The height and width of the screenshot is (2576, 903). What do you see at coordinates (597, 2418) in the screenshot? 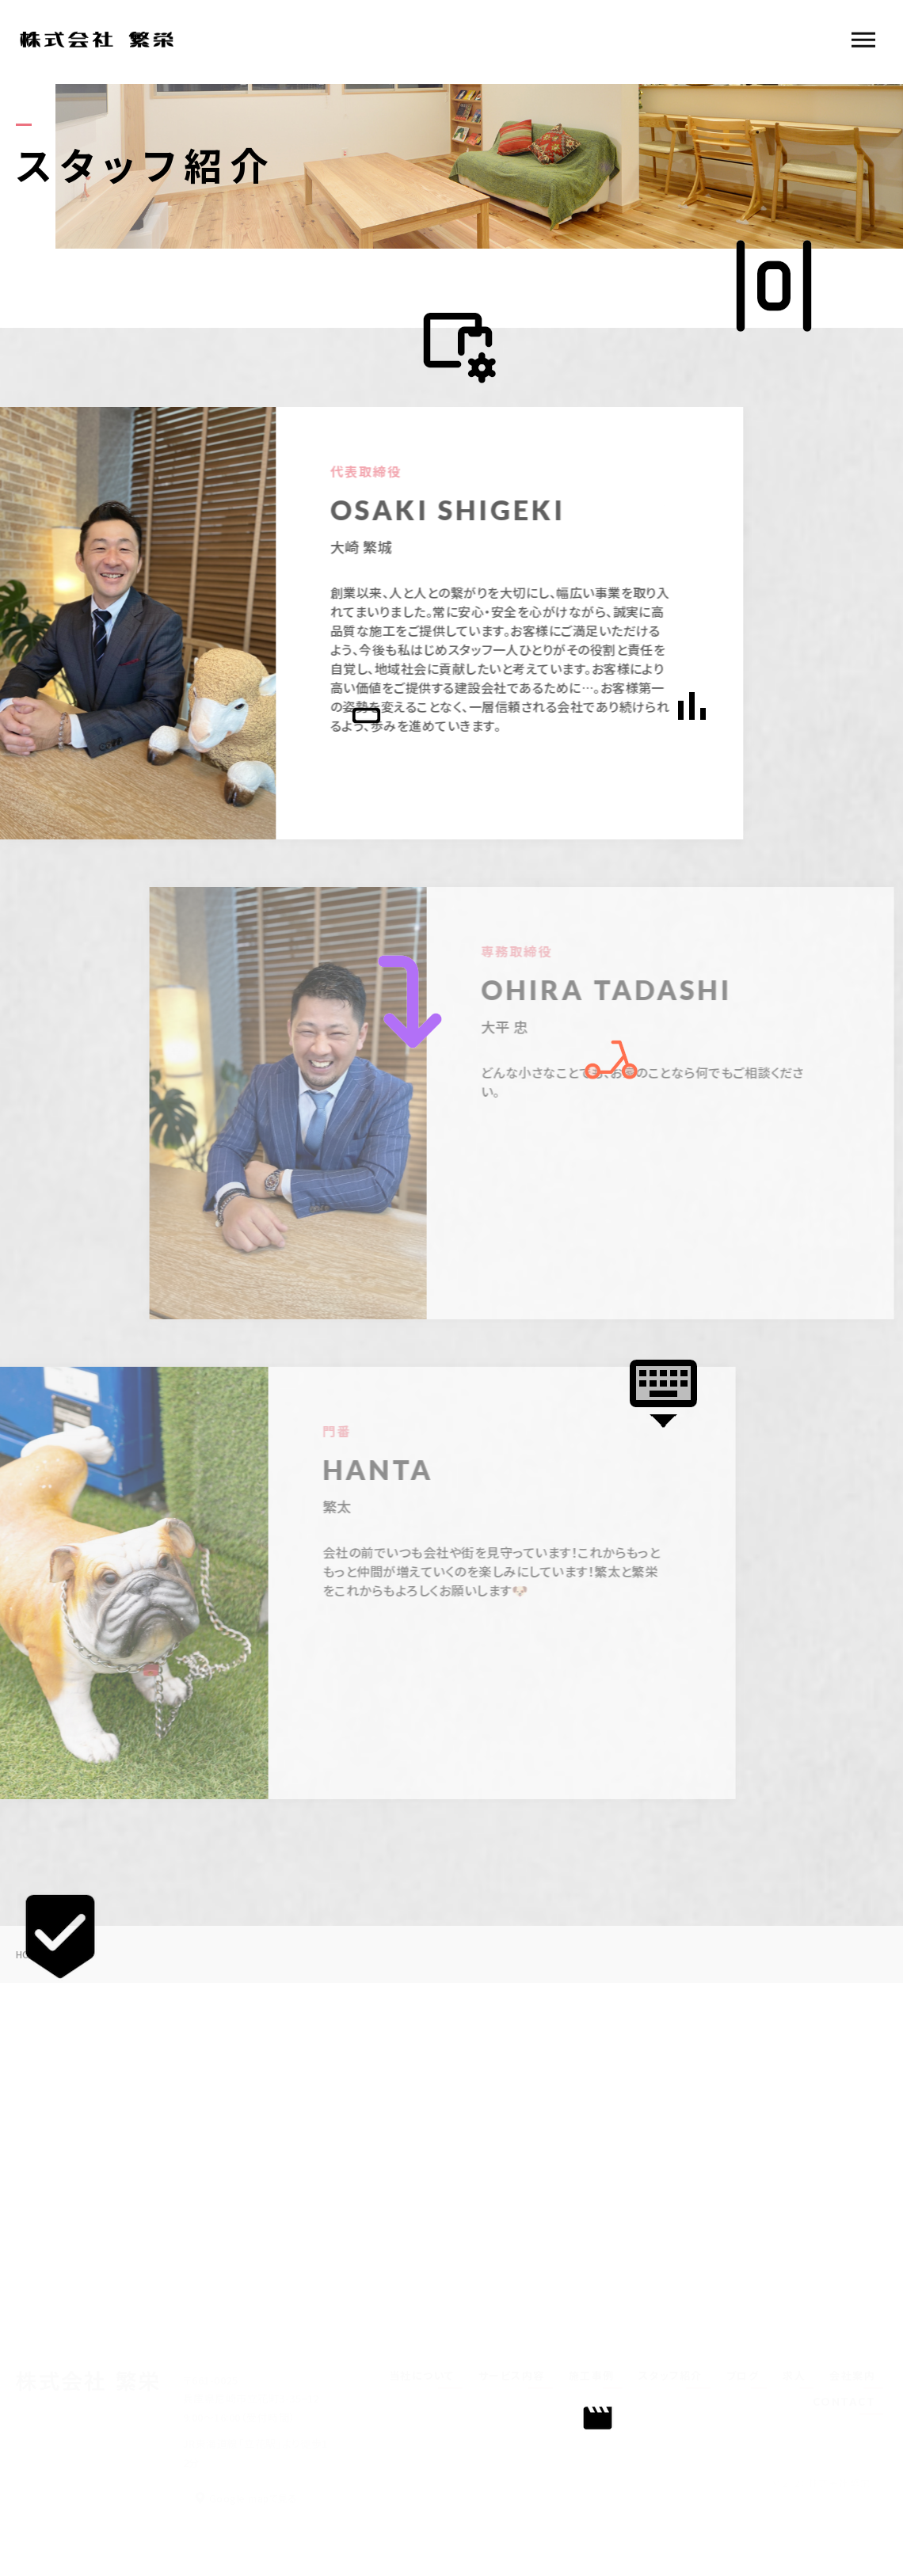
I see `access video or movie content` at bounding box center [597, 2418].